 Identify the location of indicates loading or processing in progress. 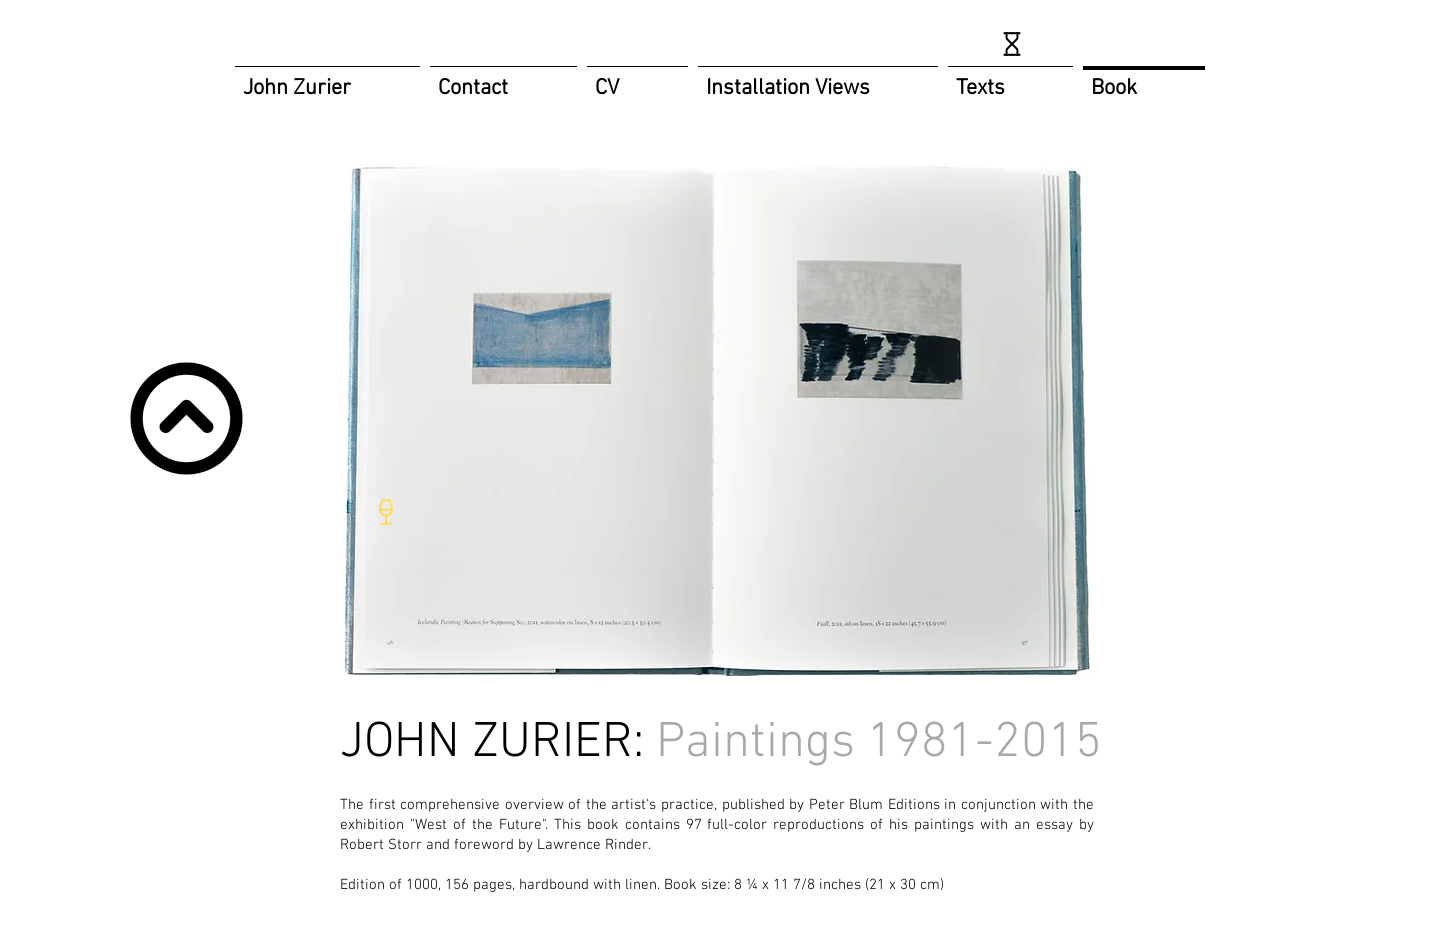
(1012, 44).